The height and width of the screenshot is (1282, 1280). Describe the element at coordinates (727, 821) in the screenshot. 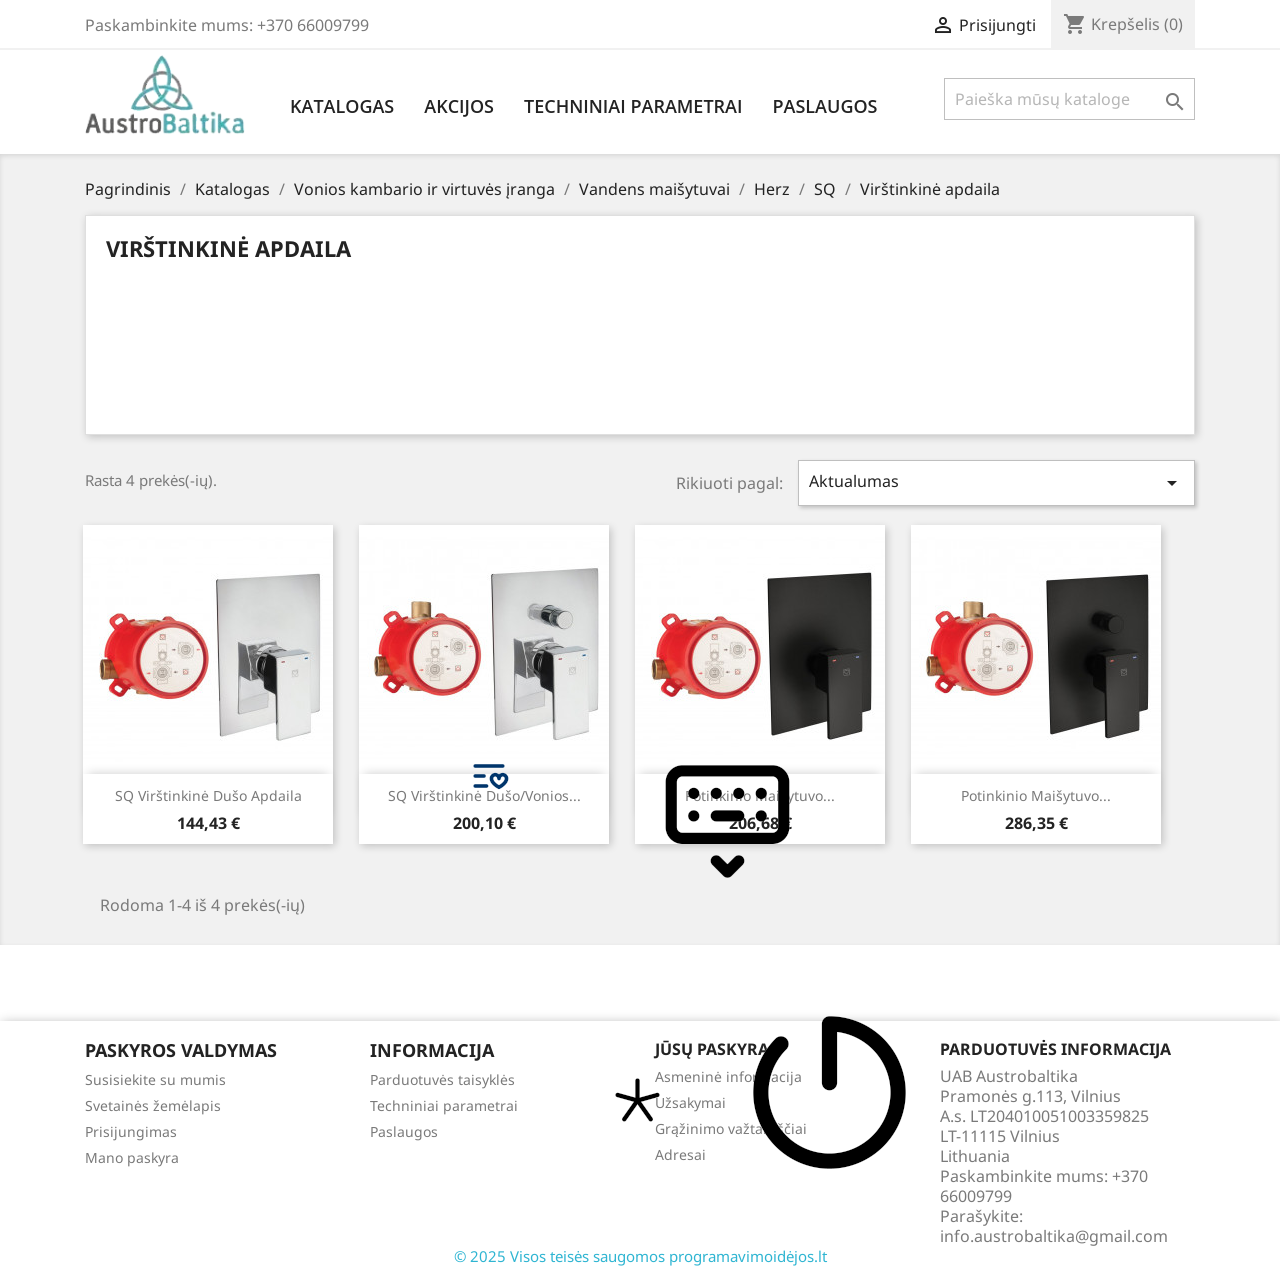

I see `show on-screen keyboard` at that location.